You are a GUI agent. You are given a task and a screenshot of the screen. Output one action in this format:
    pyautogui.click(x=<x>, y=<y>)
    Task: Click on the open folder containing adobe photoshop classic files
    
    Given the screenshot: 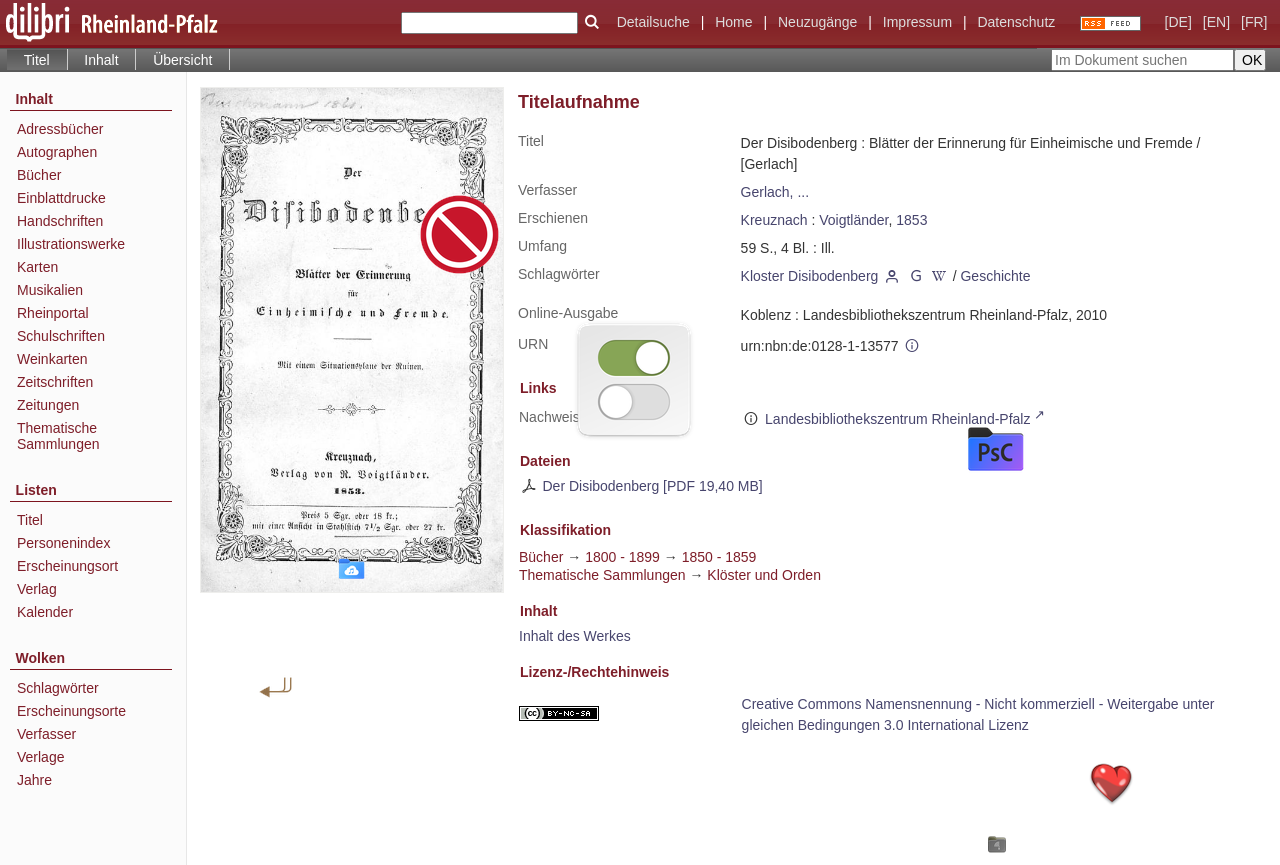 What is the action you would take?
    pyautogui.click(x=995, y=450)
    